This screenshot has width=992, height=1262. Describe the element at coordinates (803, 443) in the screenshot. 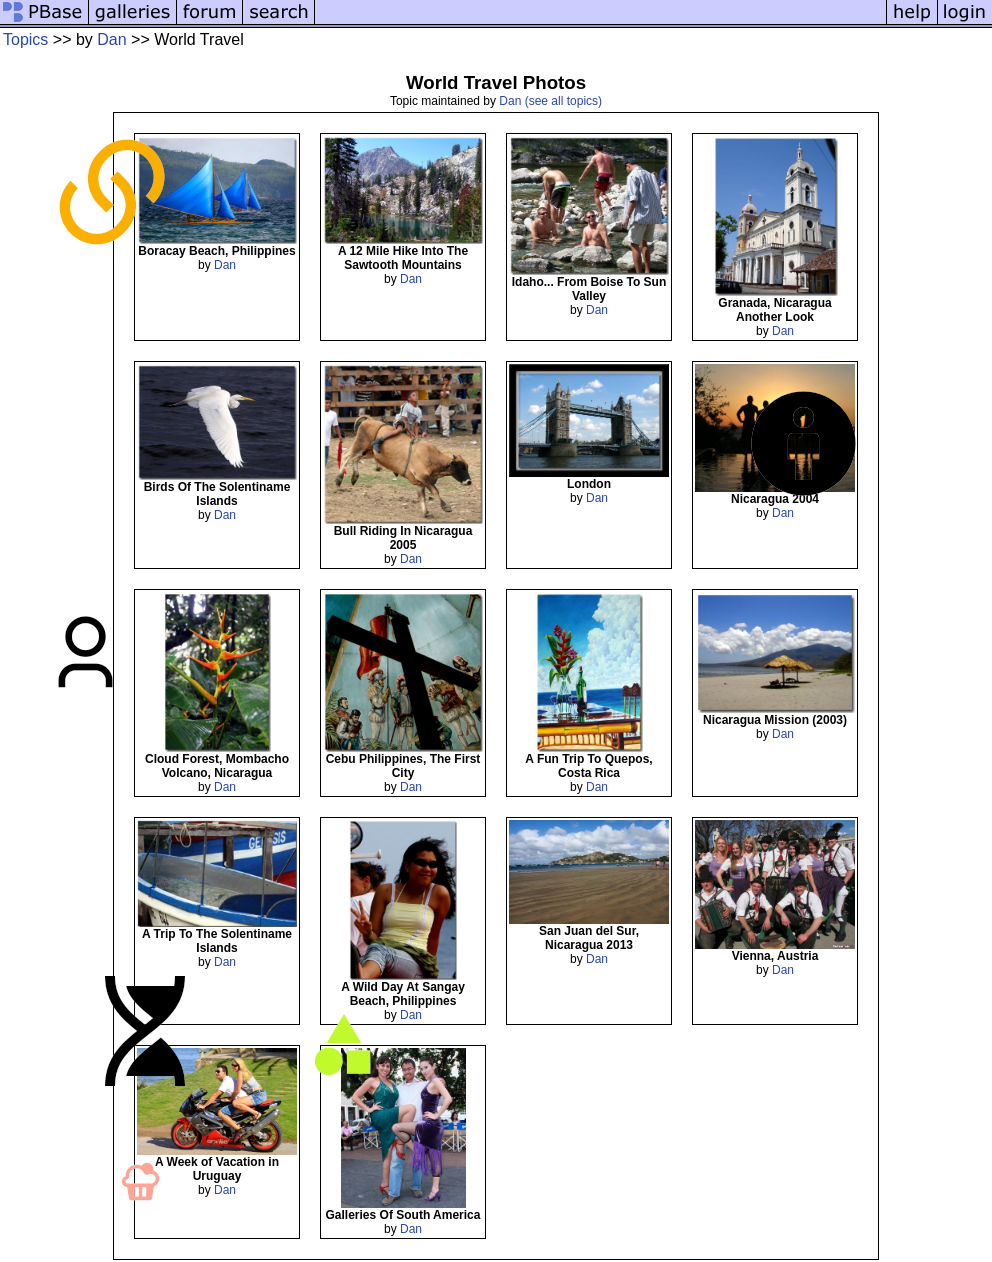

I see `indicates content requiring attribution under creative commons license` at that location.